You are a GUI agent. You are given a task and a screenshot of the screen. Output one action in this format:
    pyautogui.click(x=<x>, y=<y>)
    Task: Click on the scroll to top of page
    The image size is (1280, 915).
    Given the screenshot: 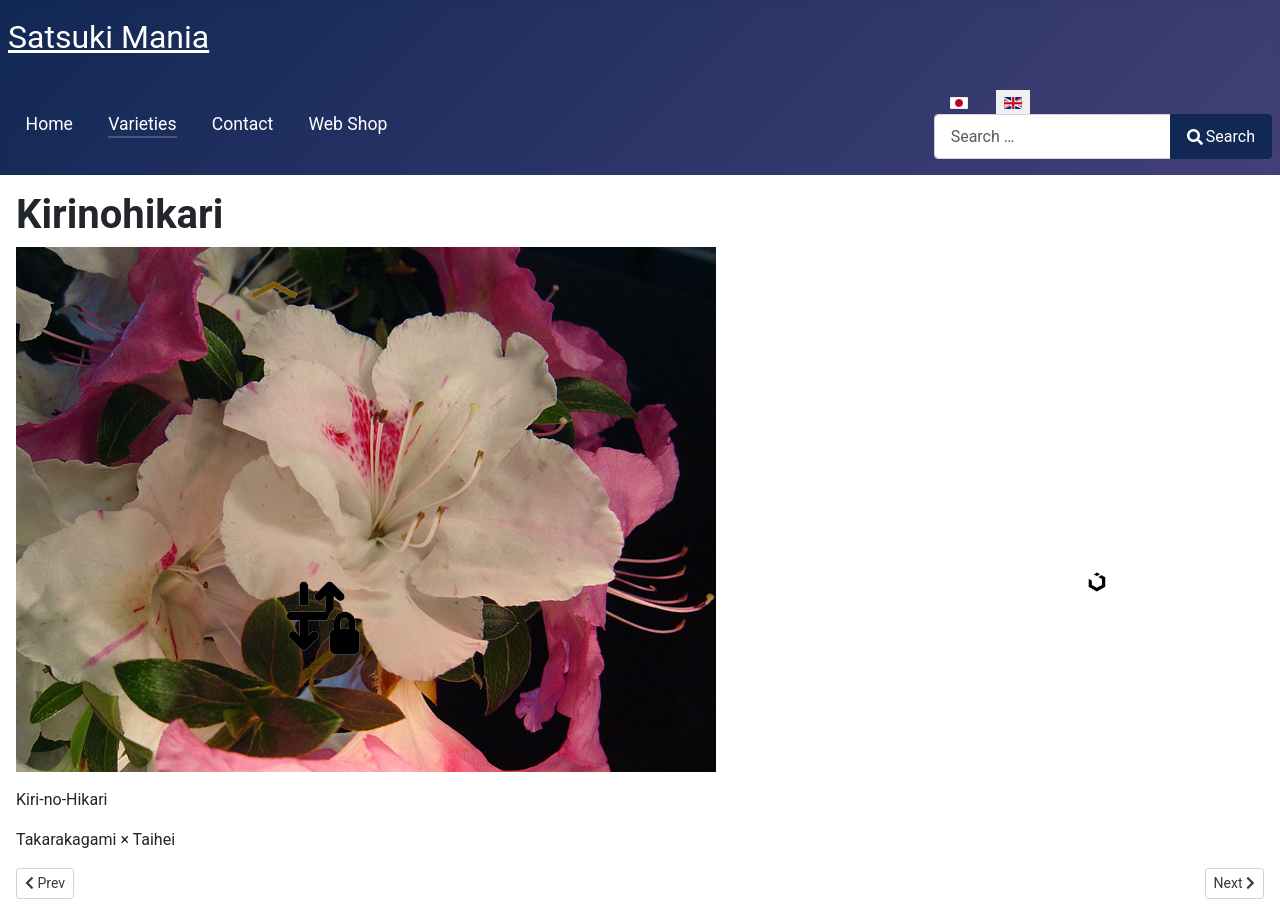 What is the action you would take?
    pyautogui.click(x=274, y=291)
    